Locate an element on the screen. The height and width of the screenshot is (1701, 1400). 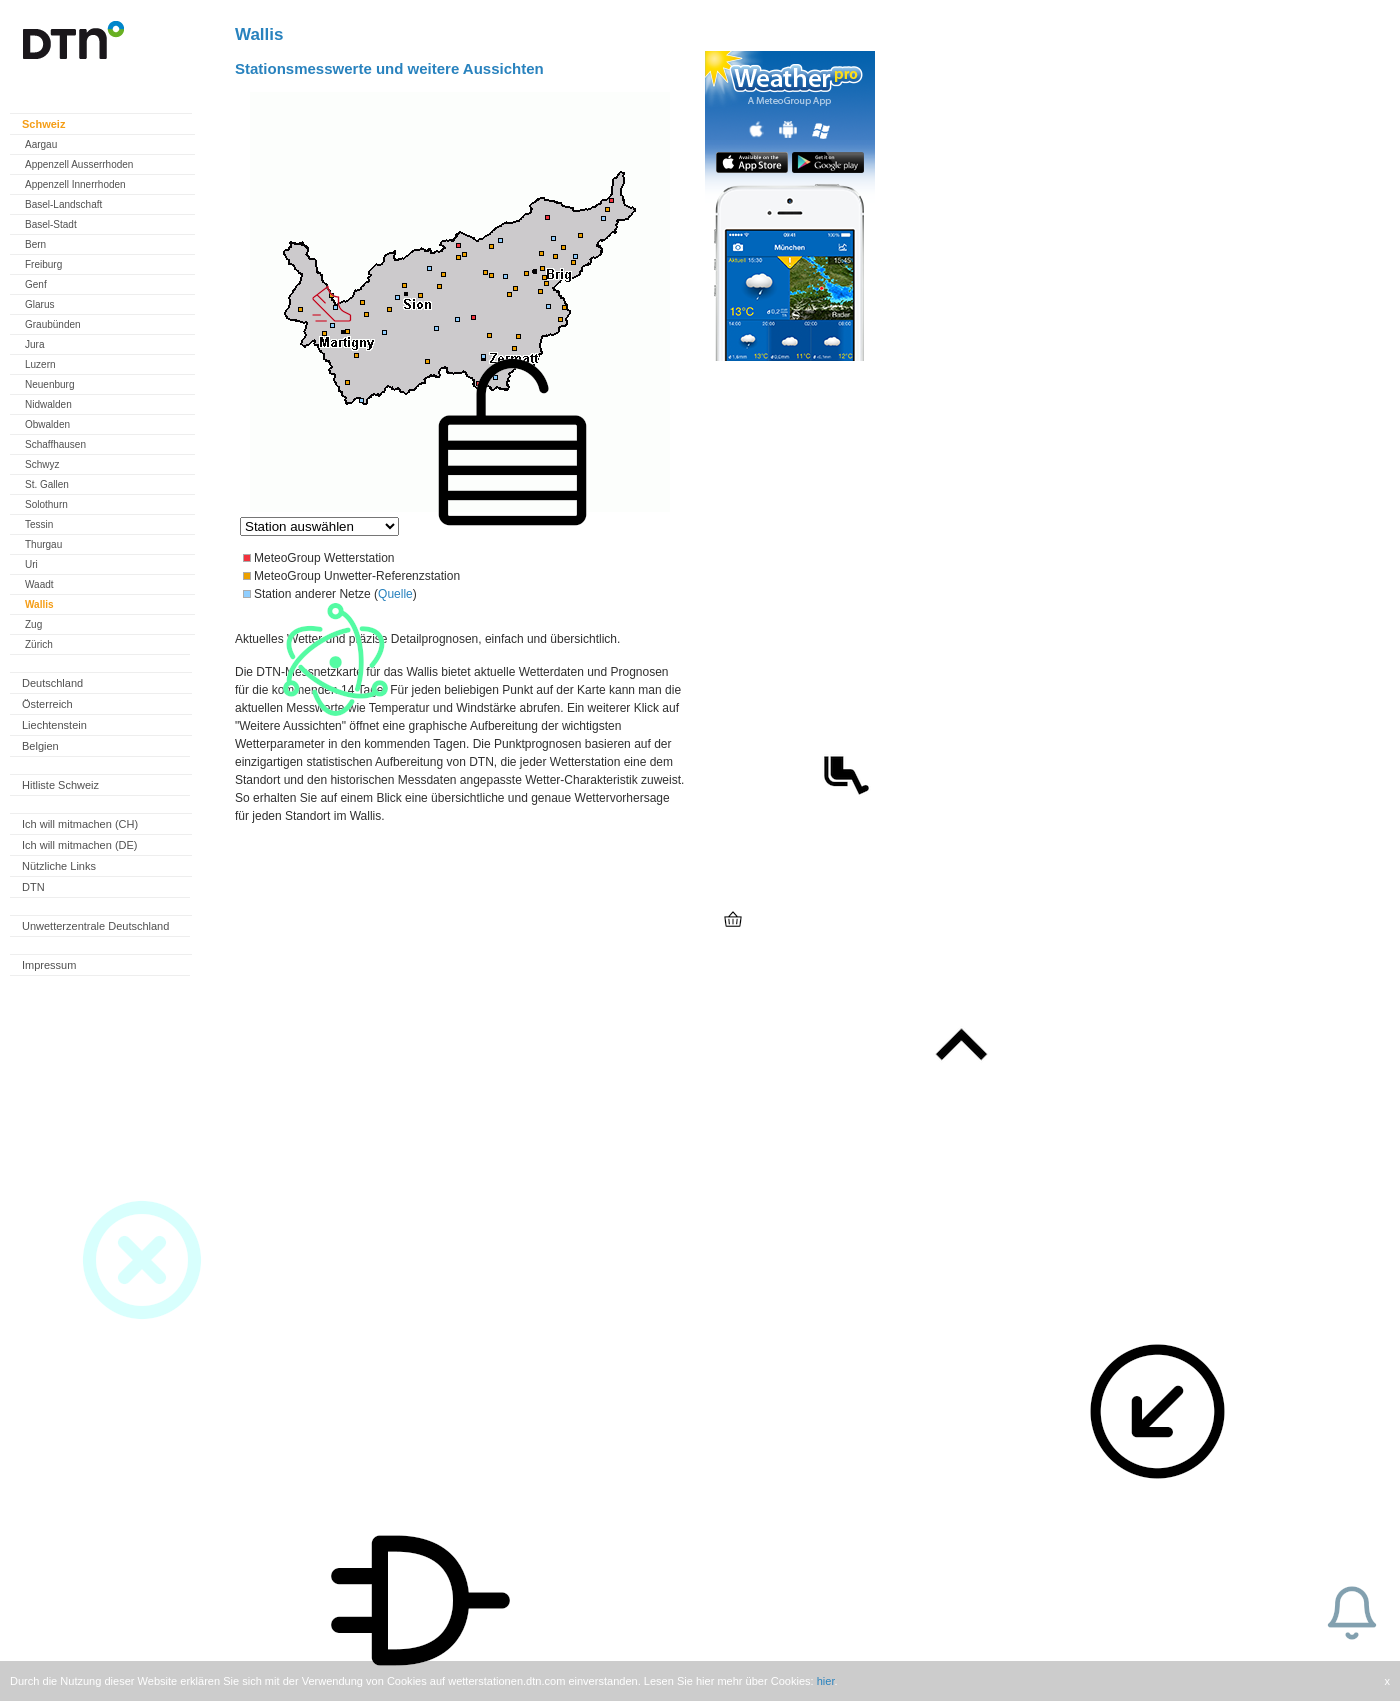
track your running or walking activity is located at coordinates (331, 306).